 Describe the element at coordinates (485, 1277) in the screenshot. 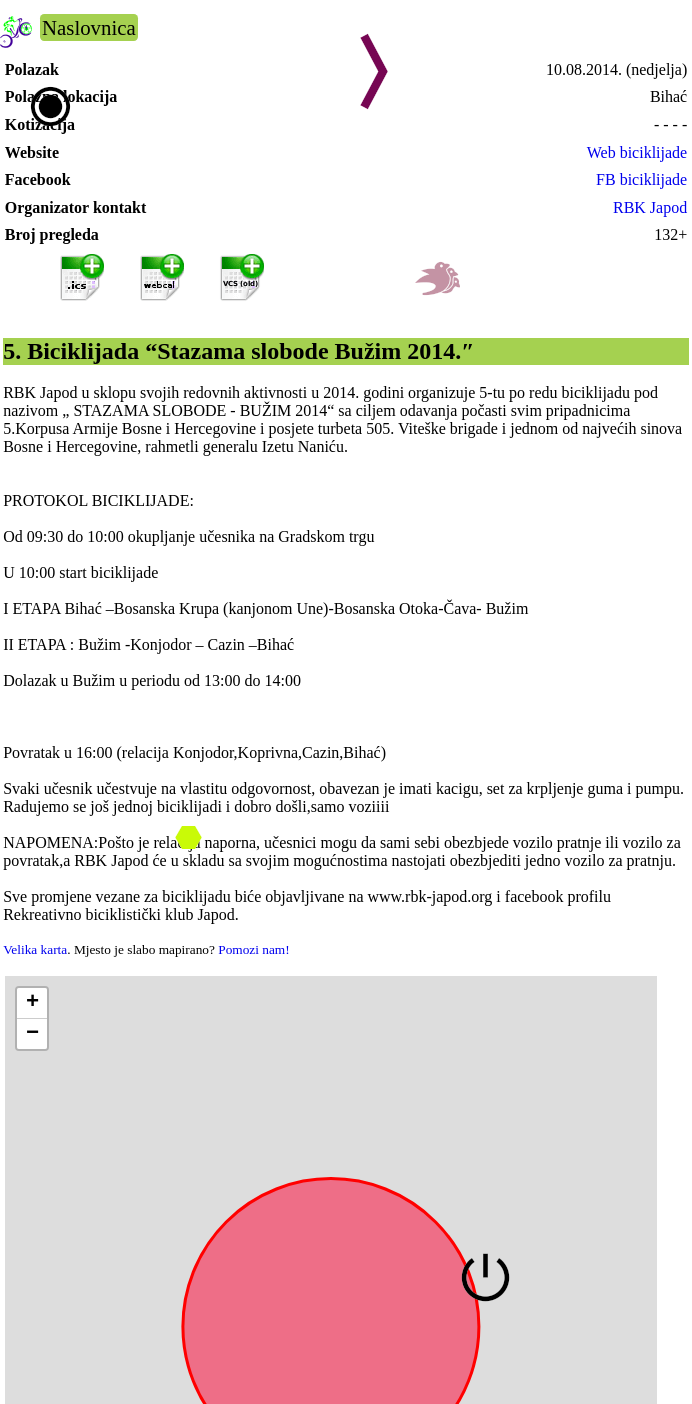

I see `power off or shut down the device` at that location.